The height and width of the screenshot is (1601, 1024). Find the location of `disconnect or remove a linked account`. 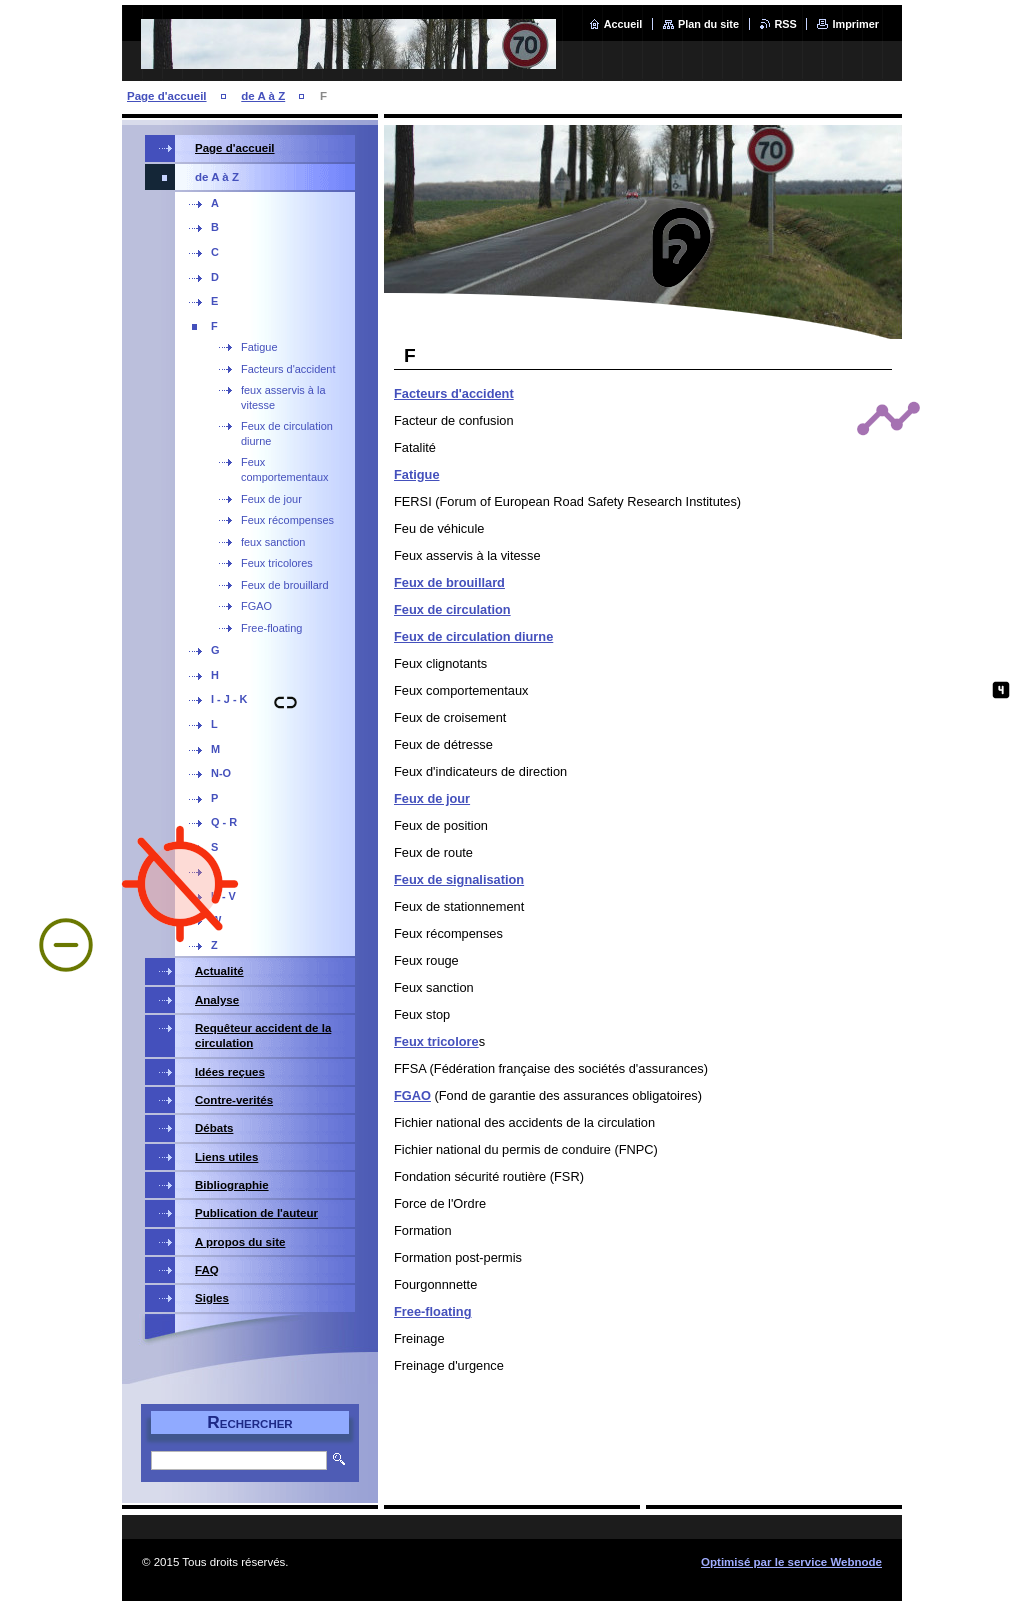

disconnect or remove a linked account is located at coordinates (285, 702).